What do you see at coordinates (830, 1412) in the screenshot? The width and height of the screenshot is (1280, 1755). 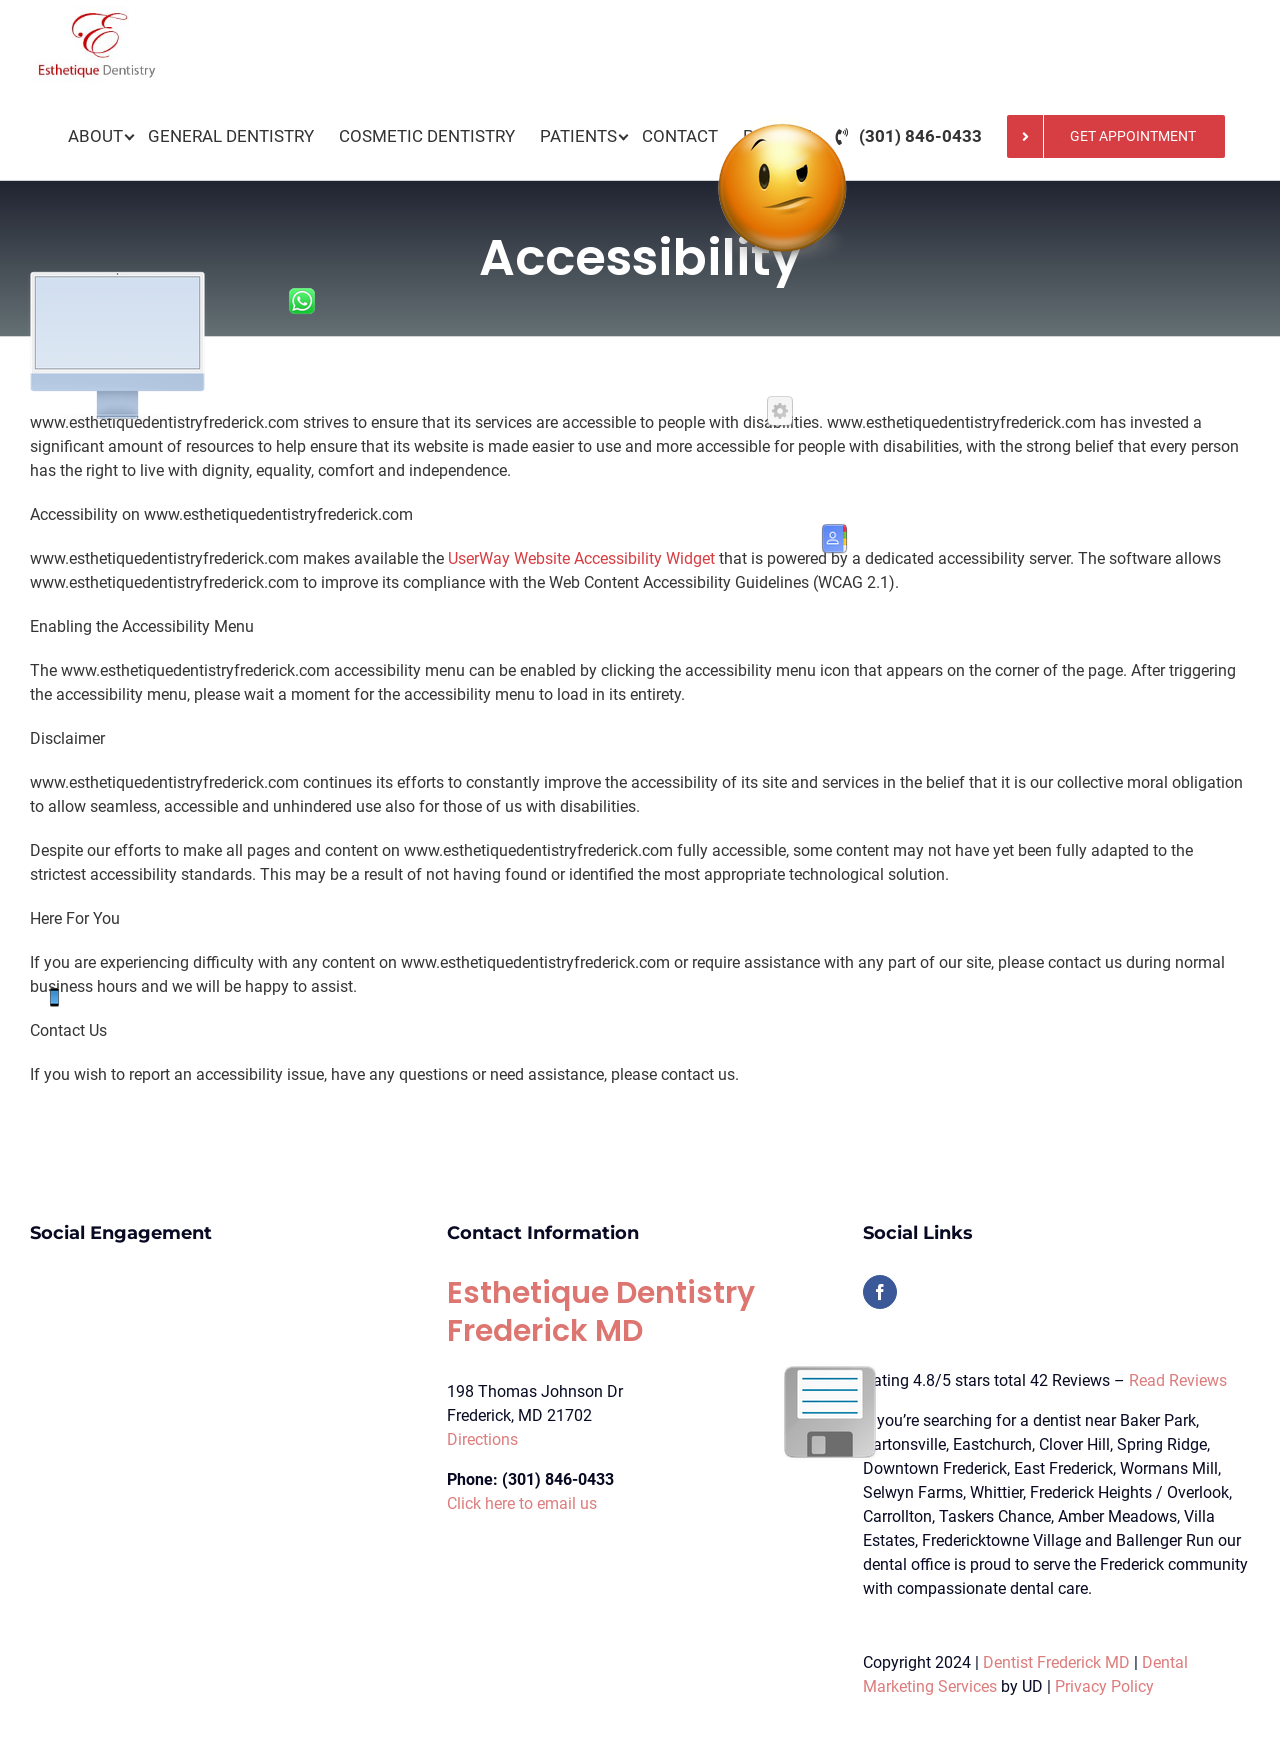 I see `save file or document` at bounding box center [830, 1412].